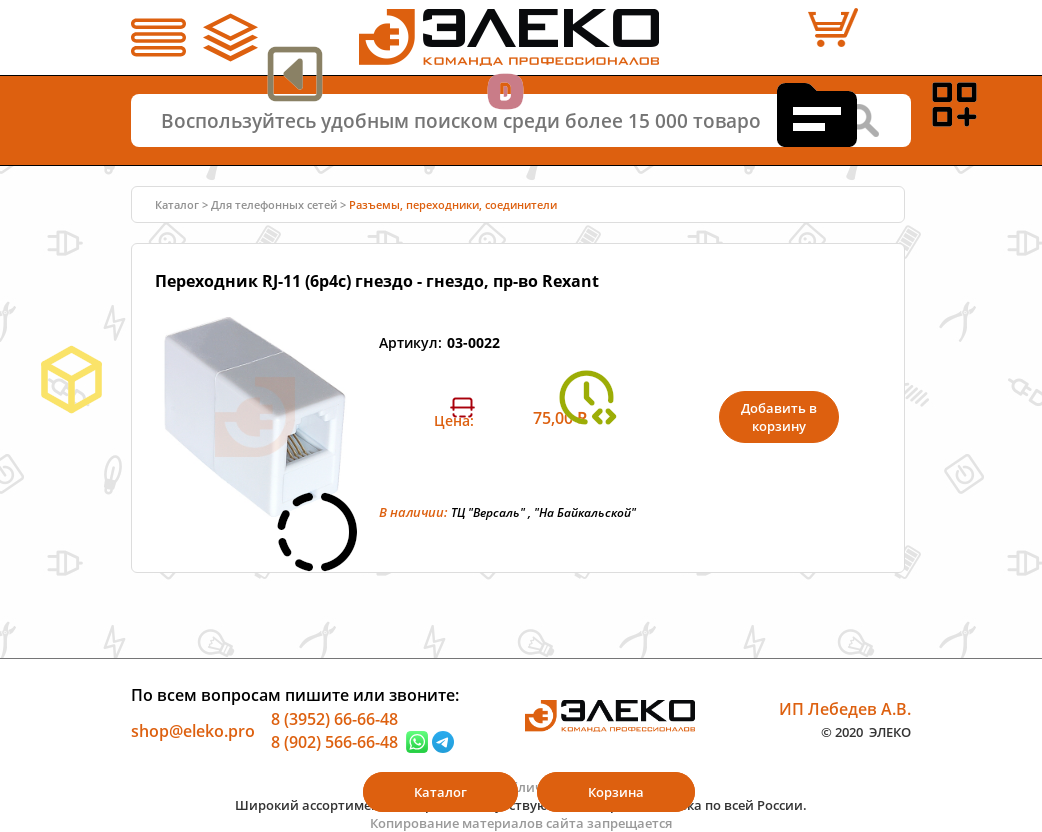 This screenshot has height=832, width=1042. What do you see at coordinates (462, 407) in the screenshot?
I see `toggle horizontal layout or orientation` at bounding box center [462, 407].